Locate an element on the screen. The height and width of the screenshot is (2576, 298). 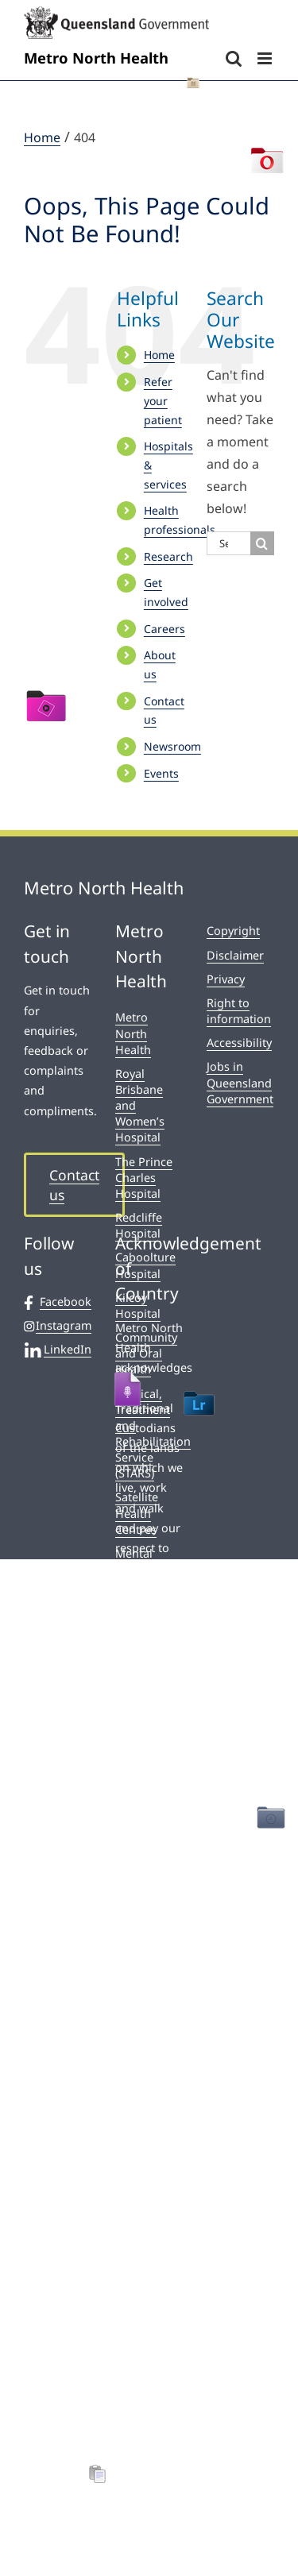
a podcast audio file is located at coordinates (127, 1389).